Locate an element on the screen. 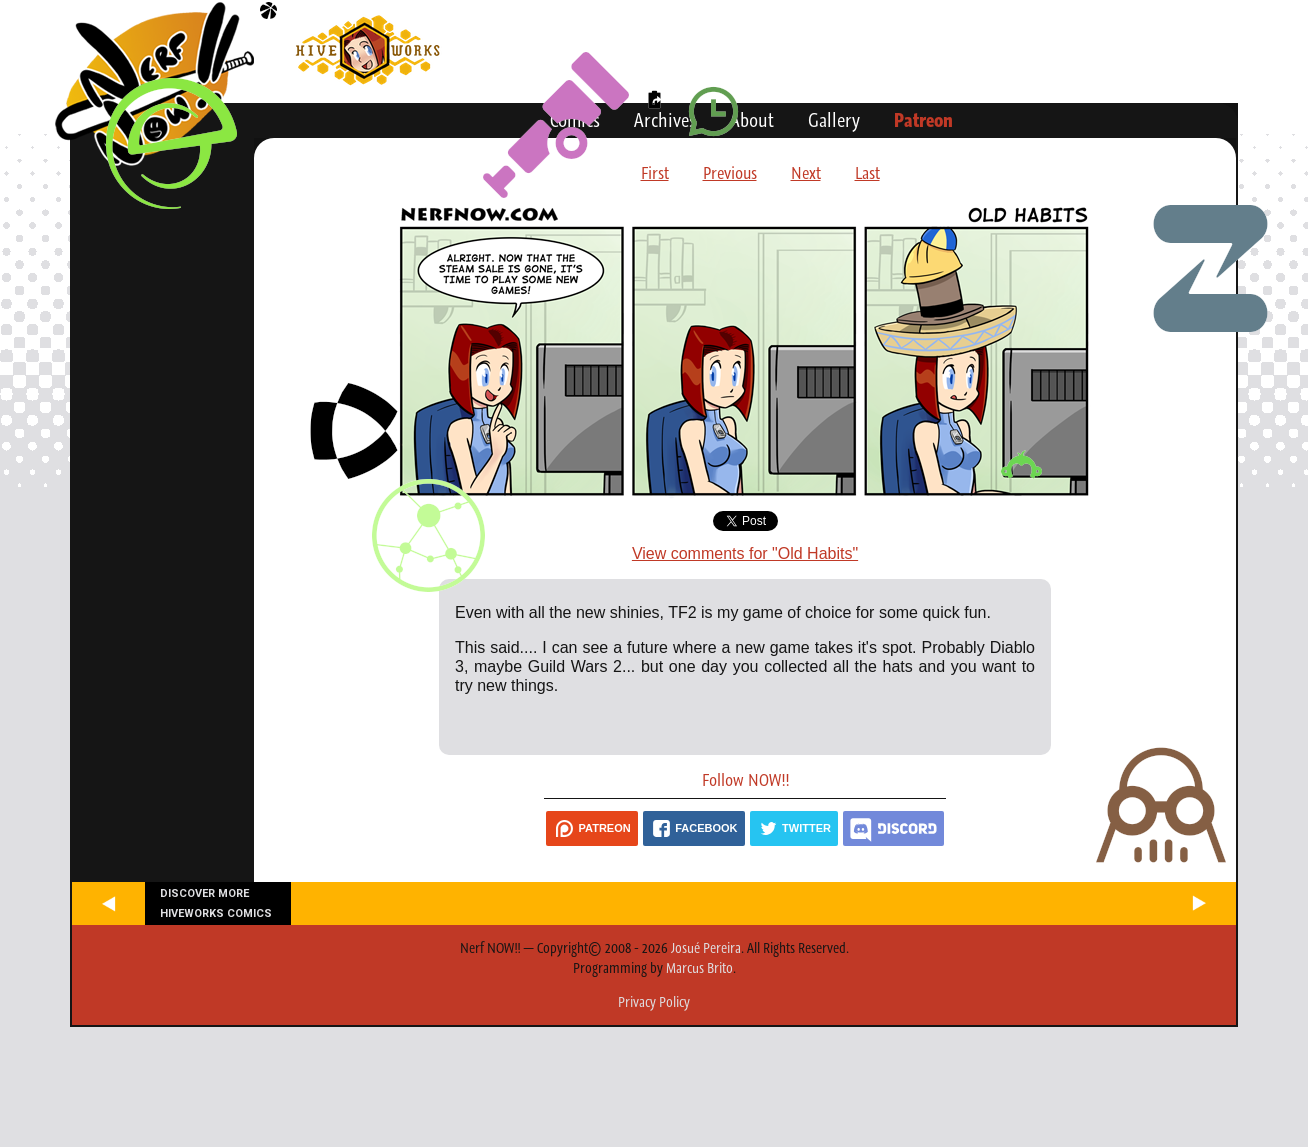  cloud native buildpacks logo is located at coordinates (268, 10).